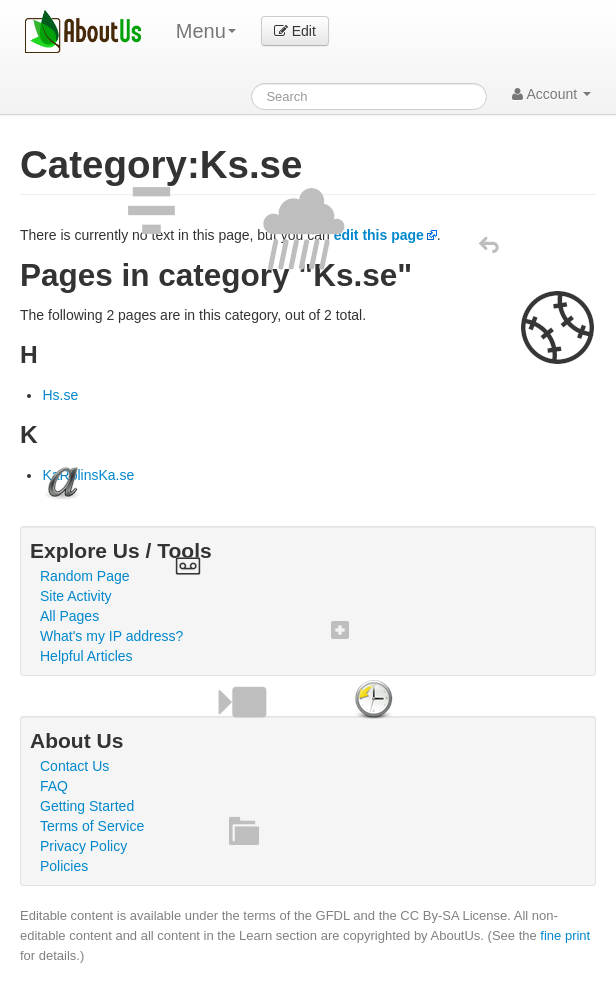 This screenshot has width=616, height=986. What do you see at coordinates (64, 482) in the screenshot?
I see `apply italic formatting to selected text` at bounding box center [64, 482].